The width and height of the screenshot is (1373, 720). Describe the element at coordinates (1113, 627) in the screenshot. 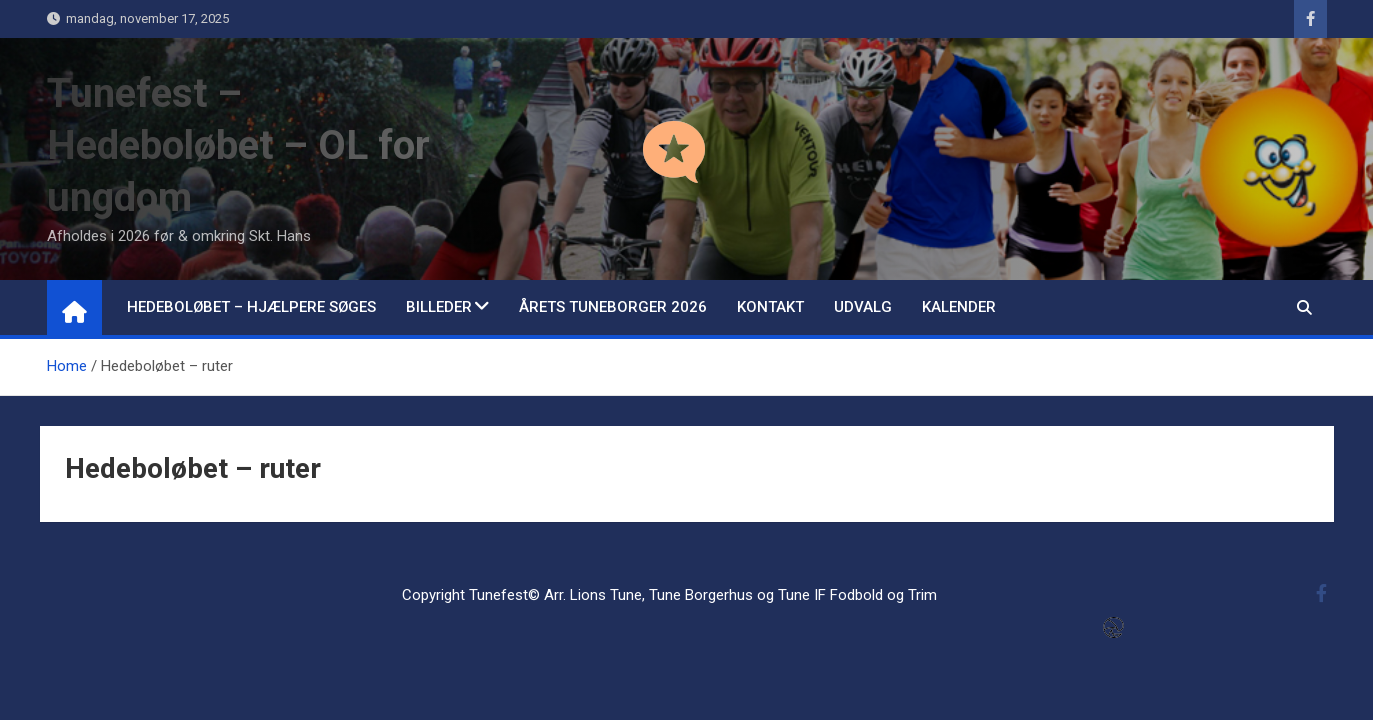

I see `open the Breaker podcast app` at that location.